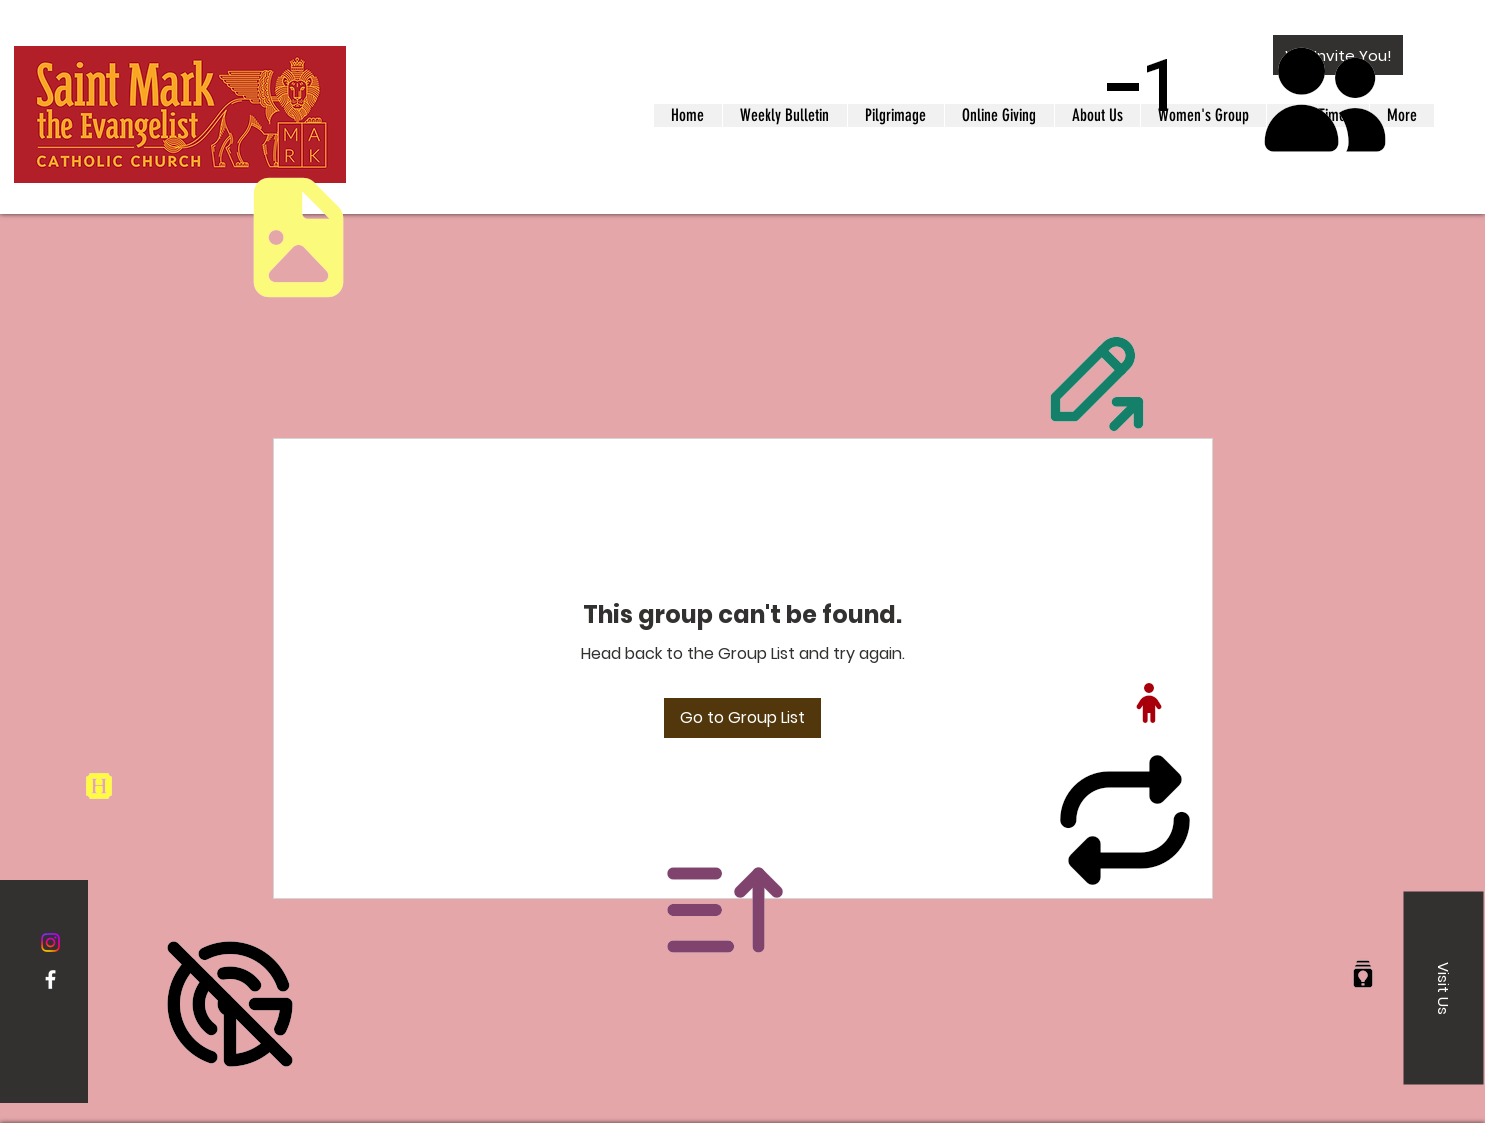 Image resolution: width=1485 pixels, height=1123 pixels. Describe the element at coordinates (1325, 98) in the screenshot. I see `view group members` at that location.